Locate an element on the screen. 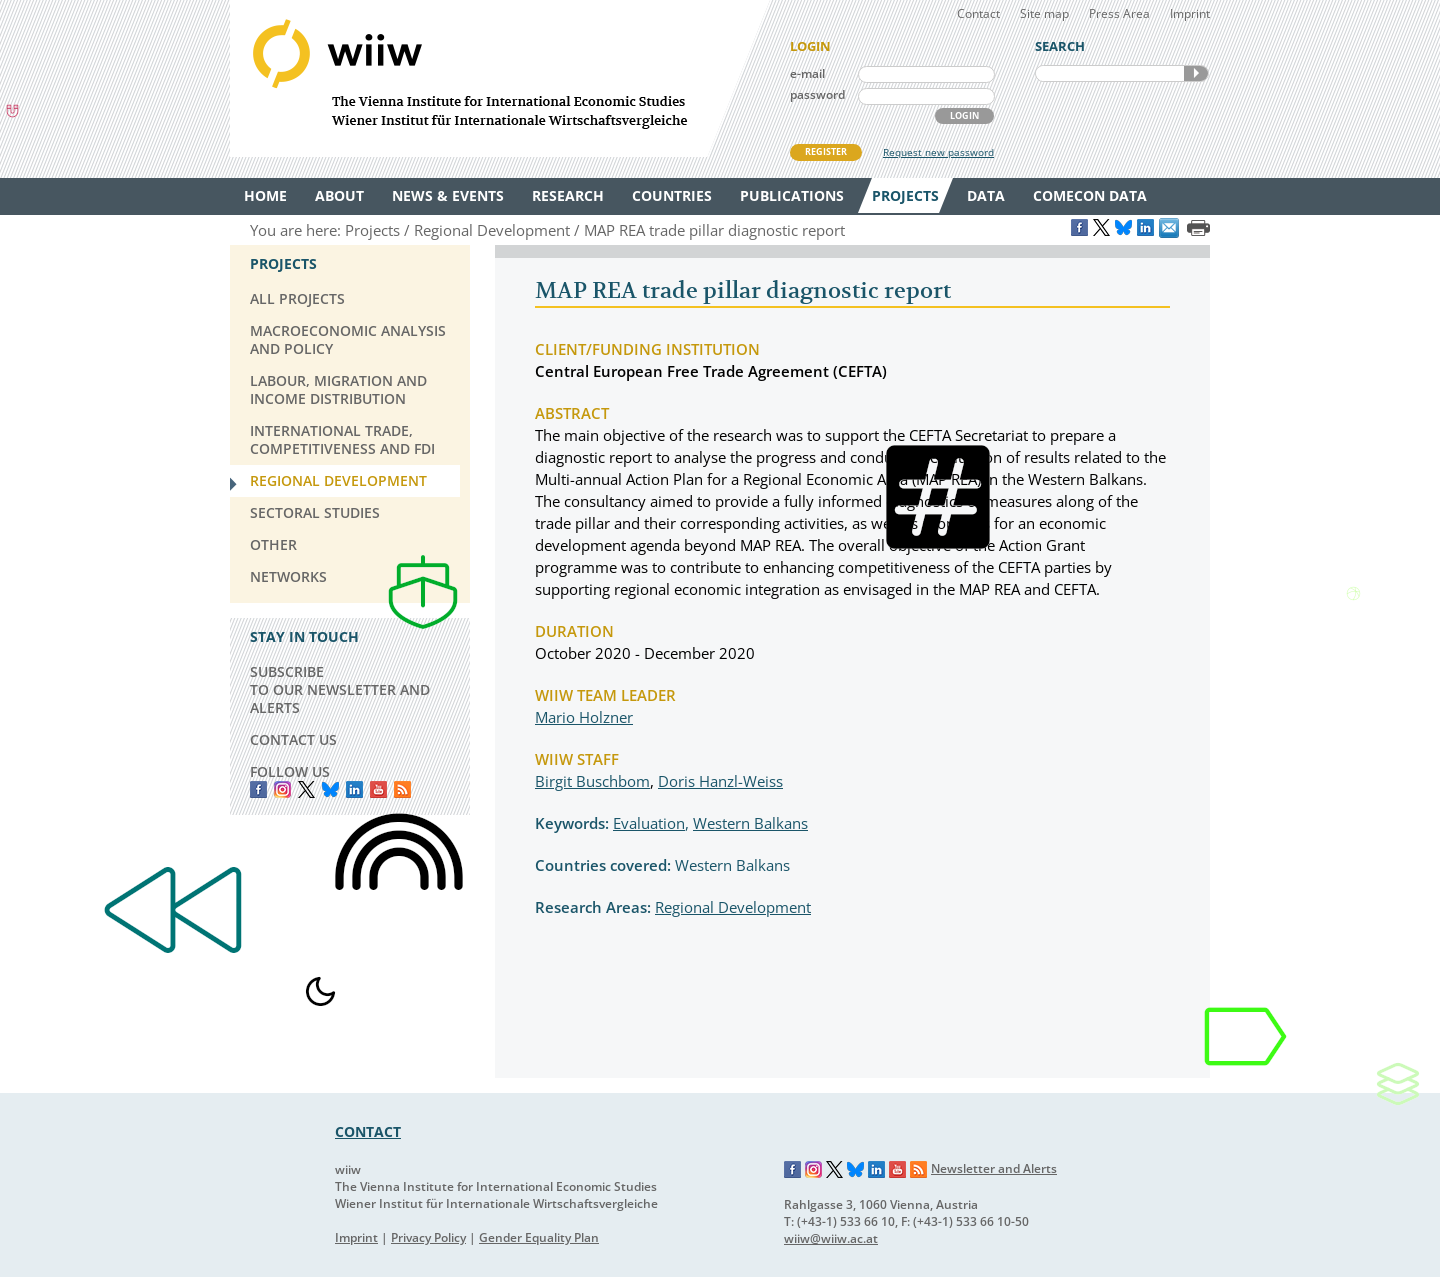 This screenshot has width=1440, height=1277. activate magnetic snap or alignment tool is located at coordinates (12, 110).